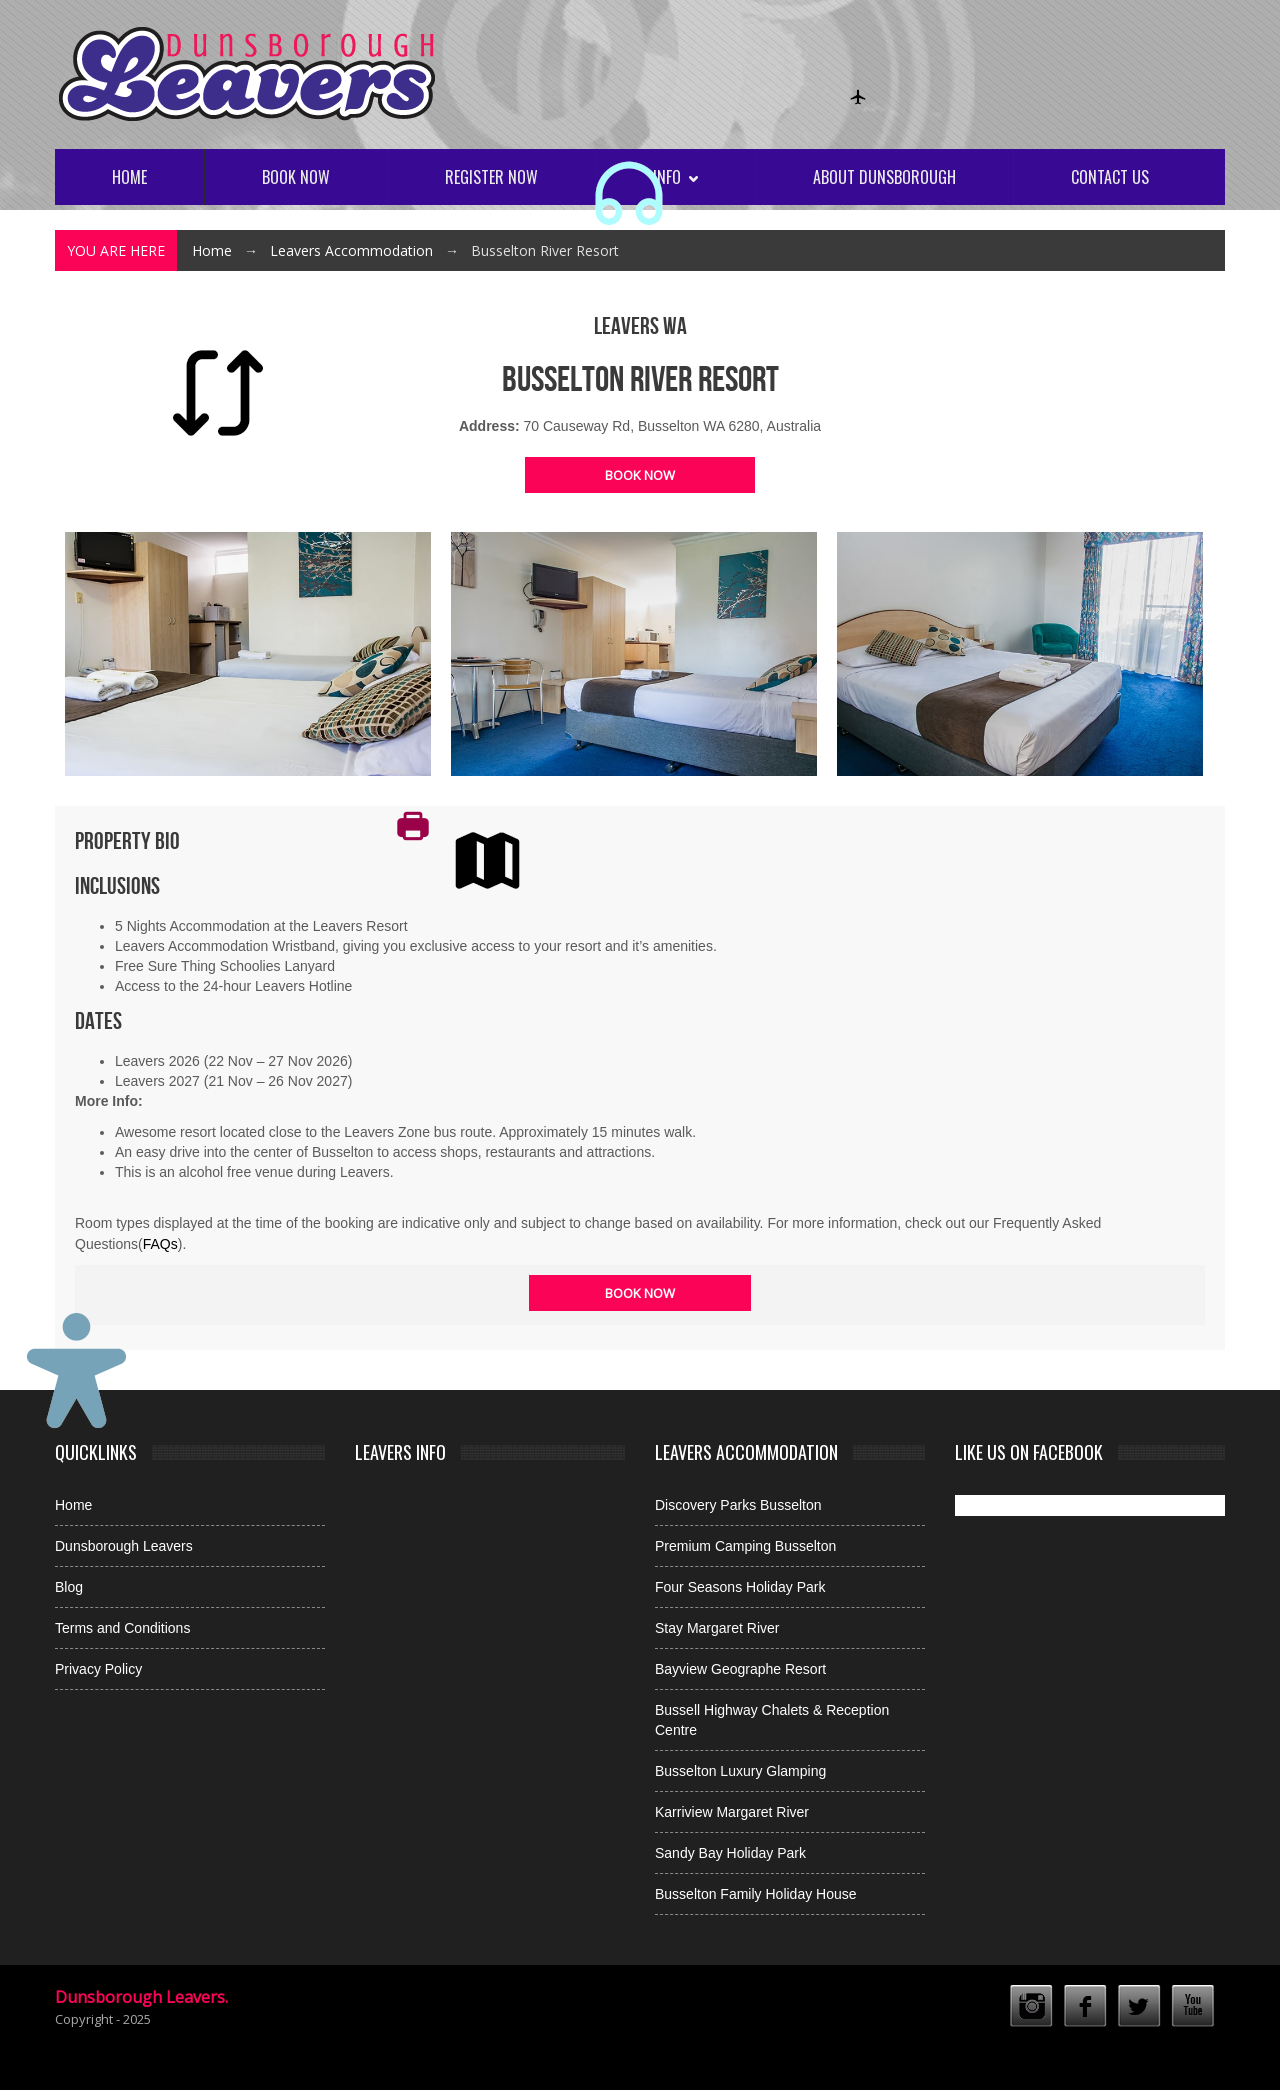  What do you see at coordinates (487, 860) in the screenshot?
I see `open map view` at bounding box center [487, 860].